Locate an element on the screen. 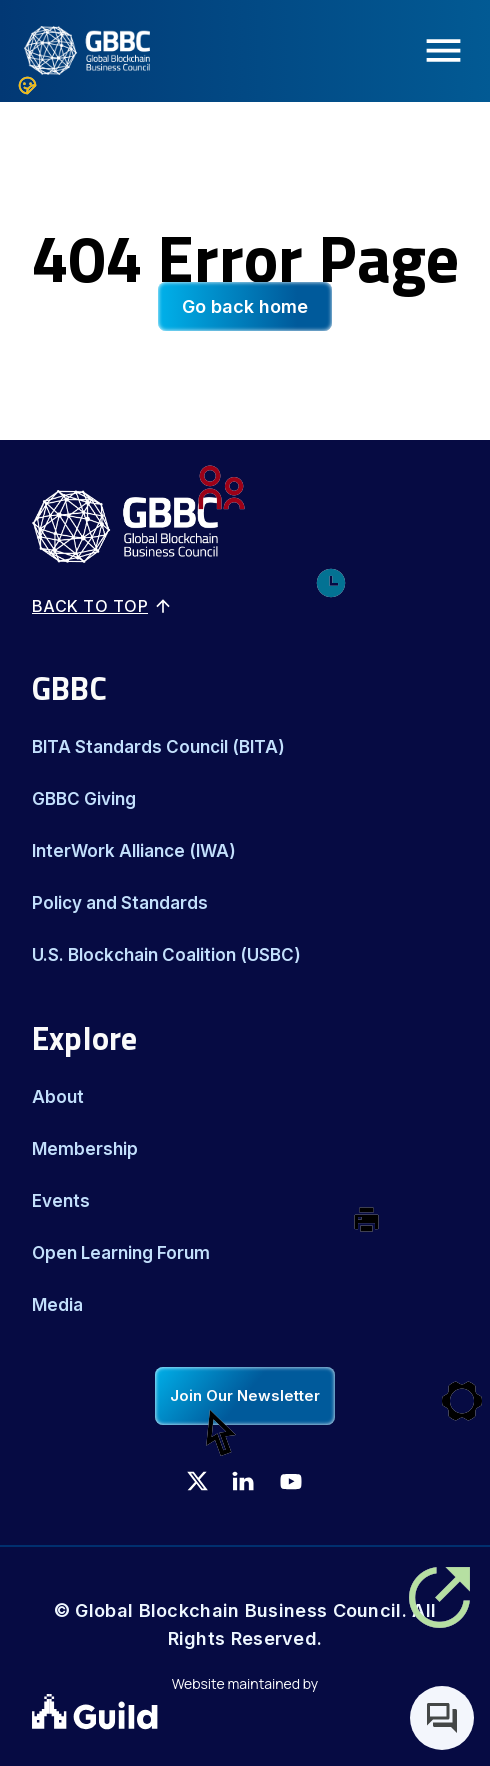 The width and height of the screenshot is (490, 1766). view family or parent account settings is located at coordinates (221, 488).